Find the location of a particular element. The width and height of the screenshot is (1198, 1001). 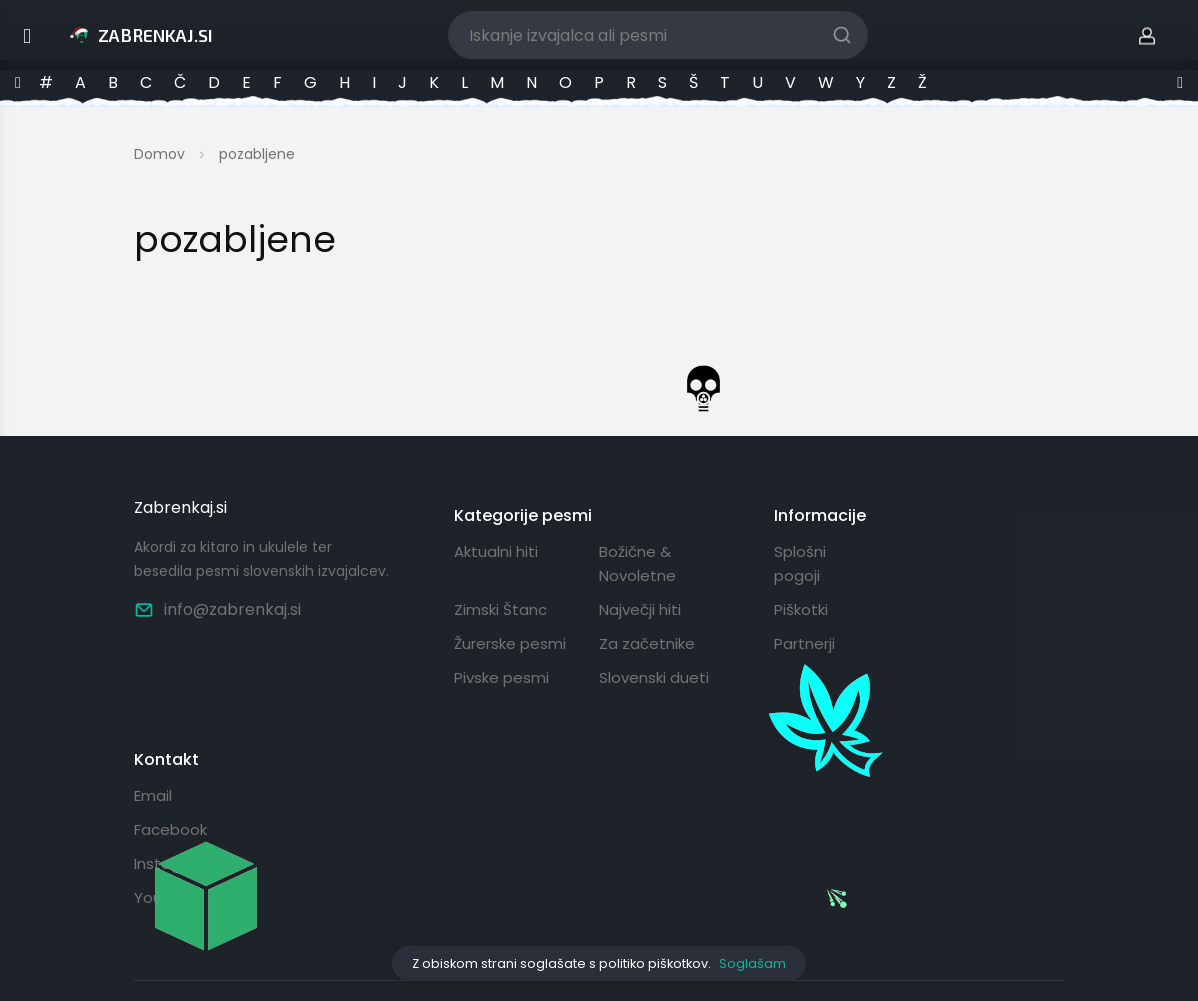

represents nature or environmental content is located at coordinates (824, 720).